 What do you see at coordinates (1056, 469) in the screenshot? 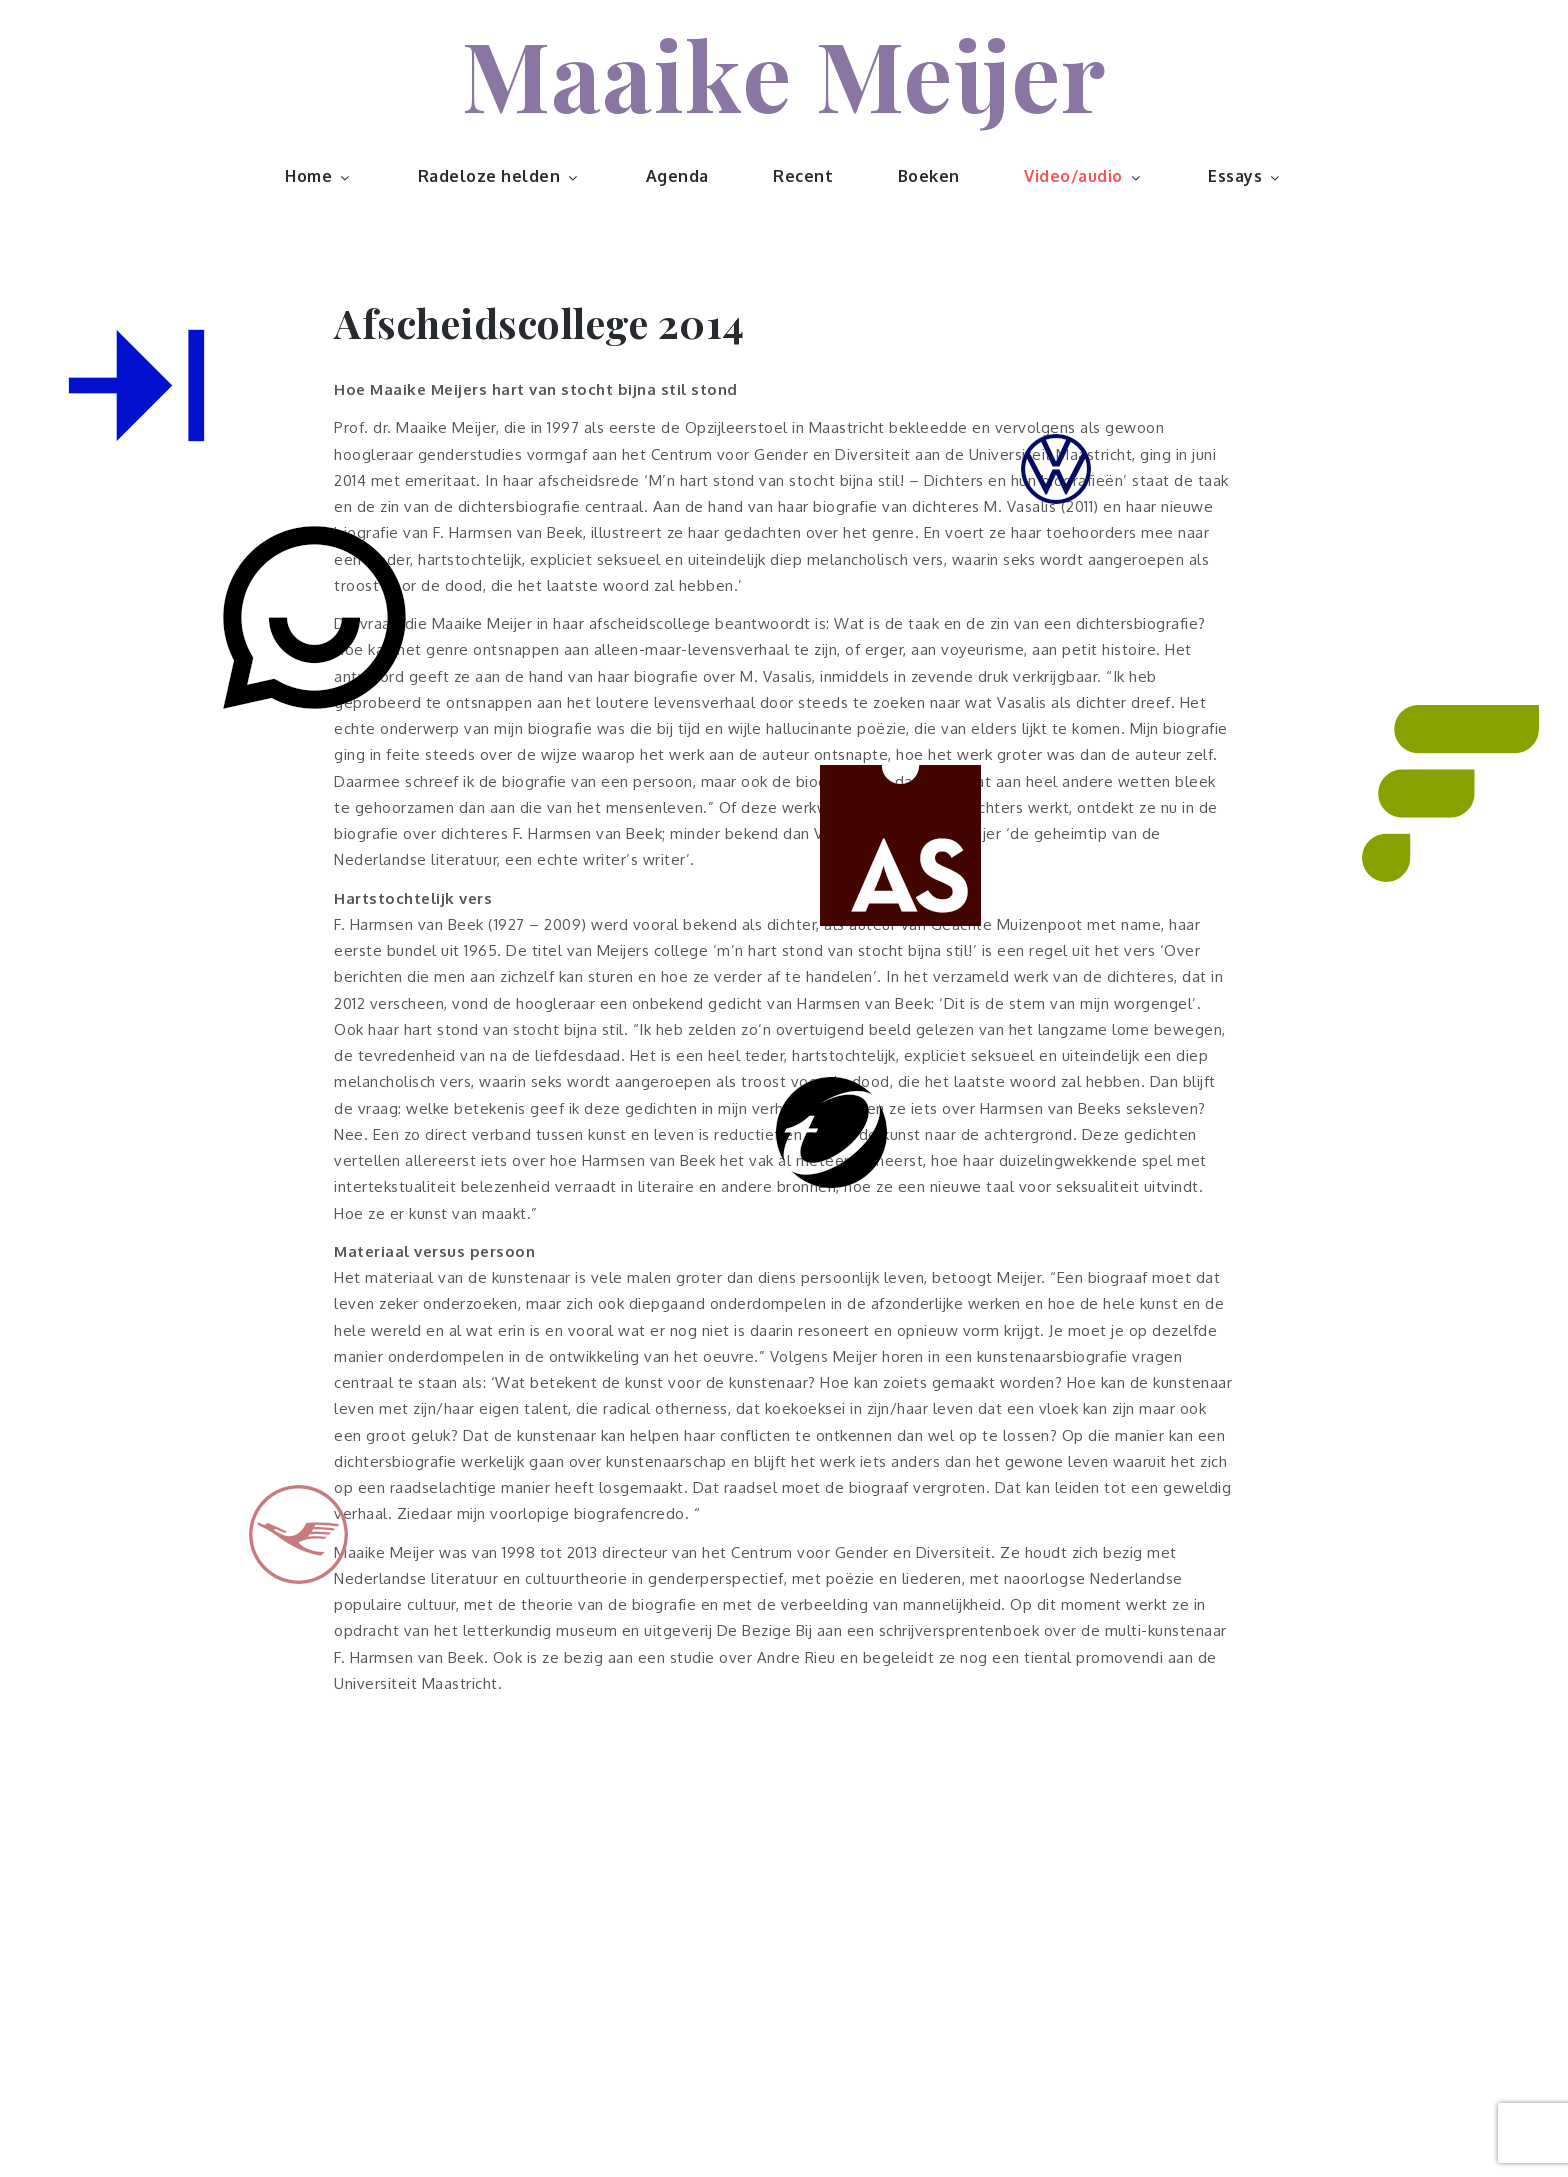
I see `volkswagen brand logo` at bounding box center [1056, 469].